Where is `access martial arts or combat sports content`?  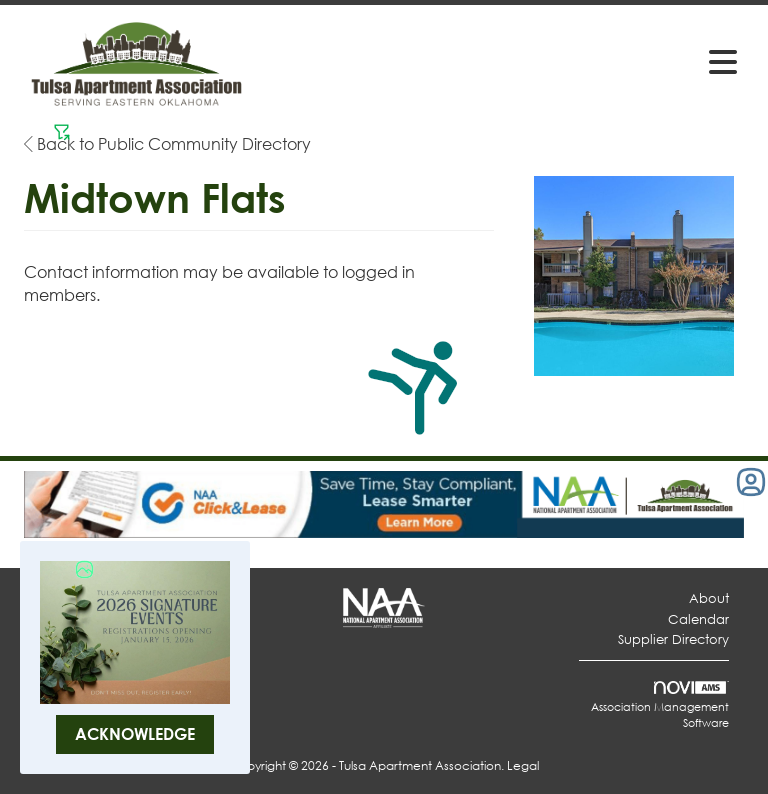
access martial arts or combat sports content is located at coordinates (415, 388).